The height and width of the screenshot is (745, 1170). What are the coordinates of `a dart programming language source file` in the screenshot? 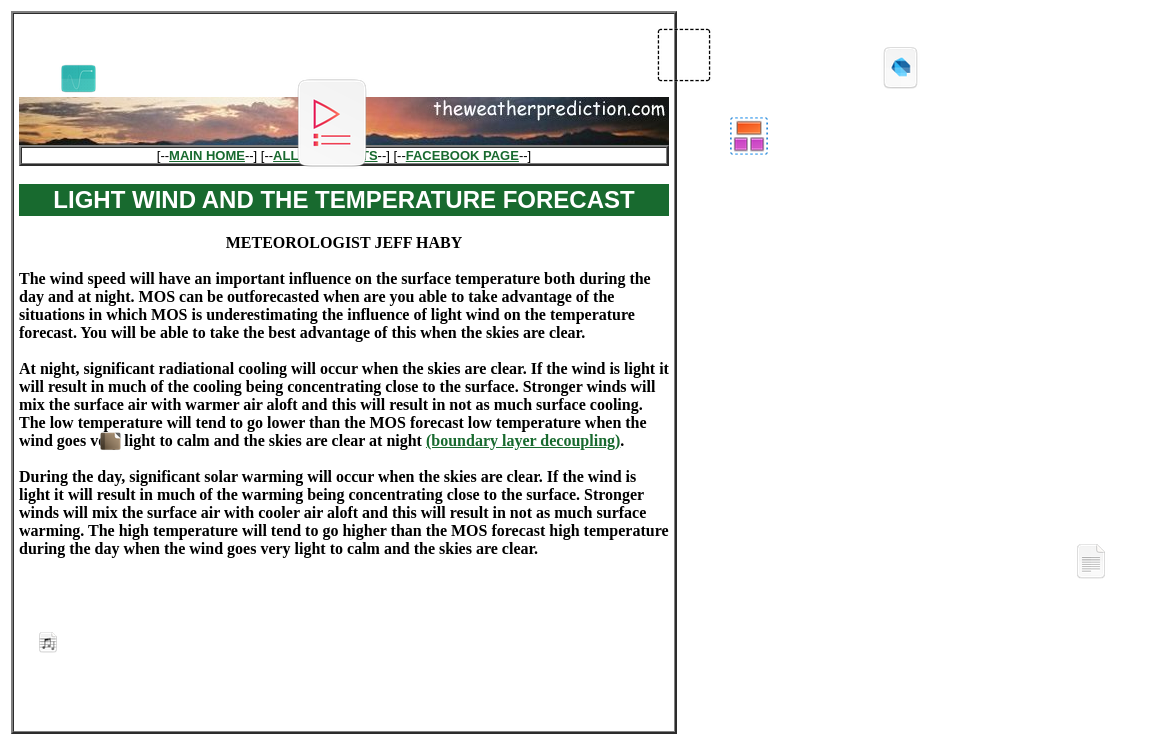 It's located at (900, 67).